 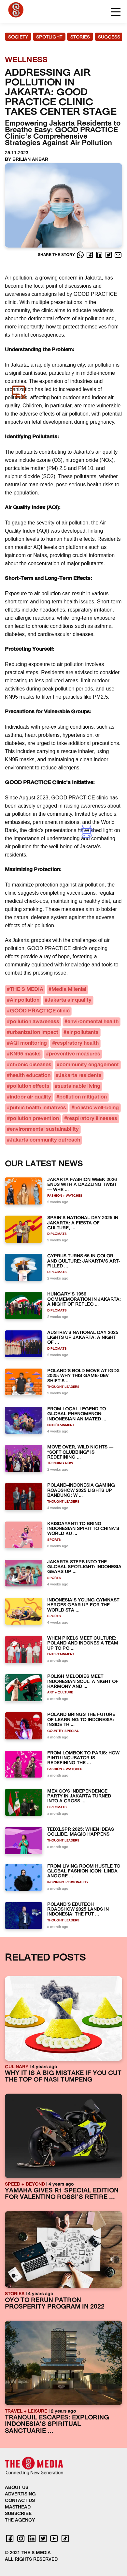 I want to click on access farm or agriculture features, so click(x=87, y=832).